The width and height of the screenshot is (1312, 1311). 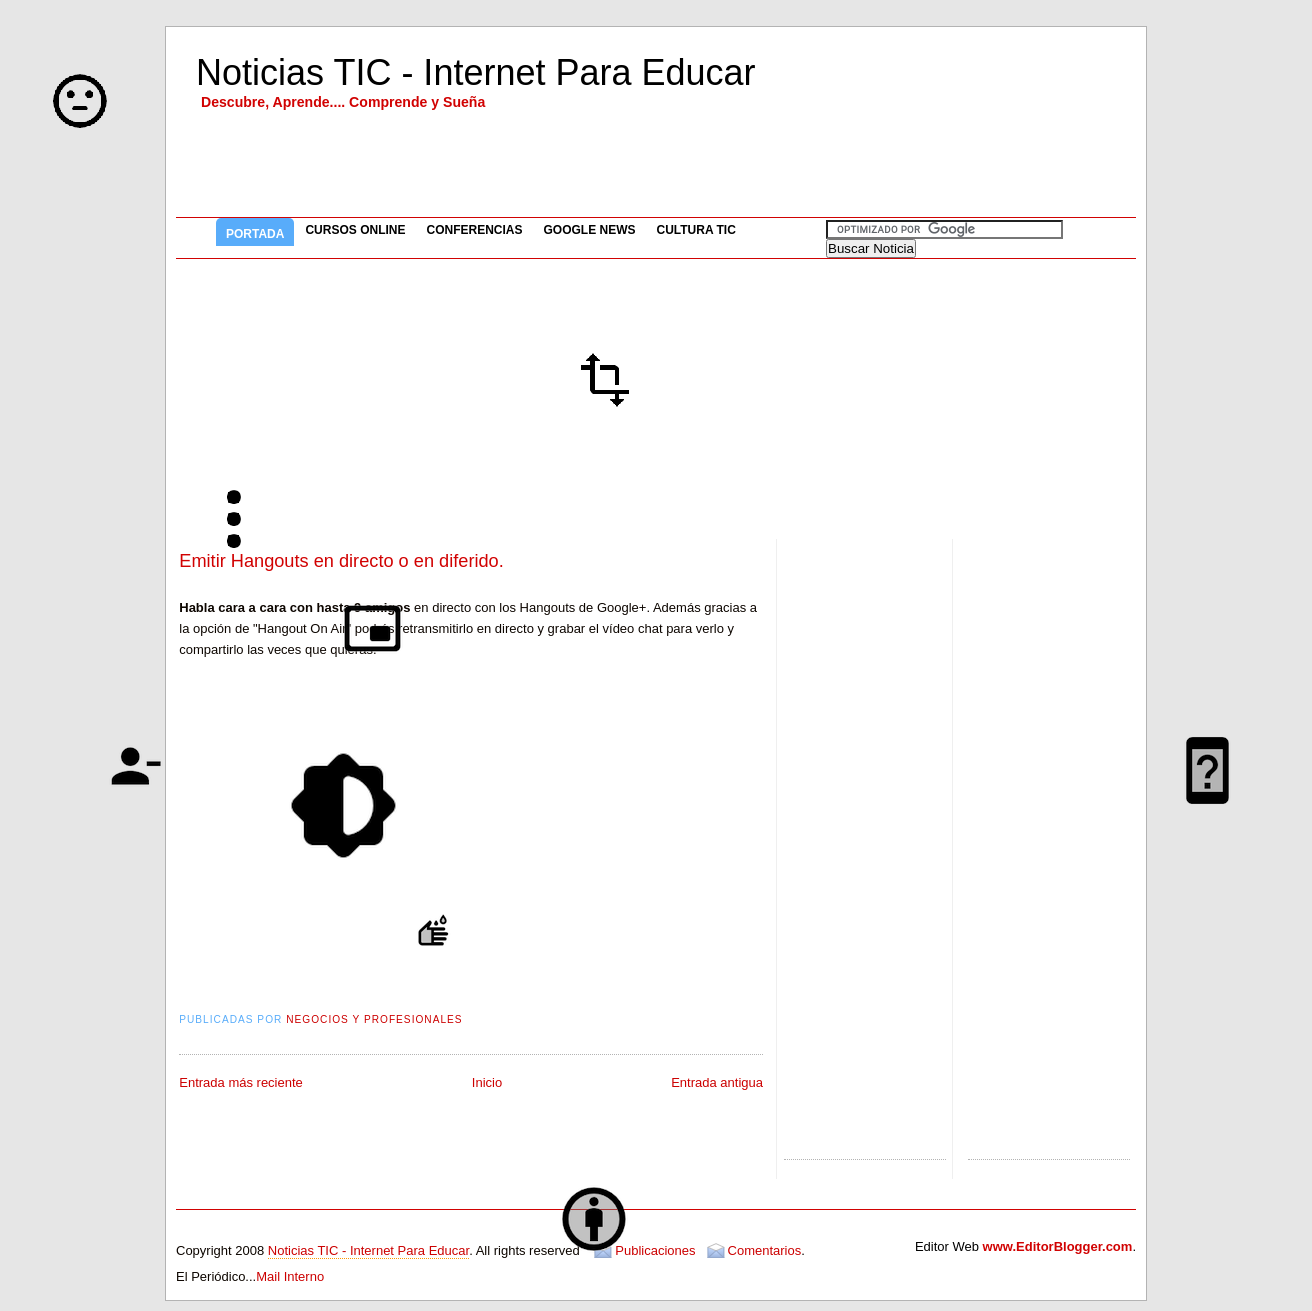 What do you see at coordinates (605, 380) in the screenshot?
I see `transform or resize an image` at bounding box center [605, 380].